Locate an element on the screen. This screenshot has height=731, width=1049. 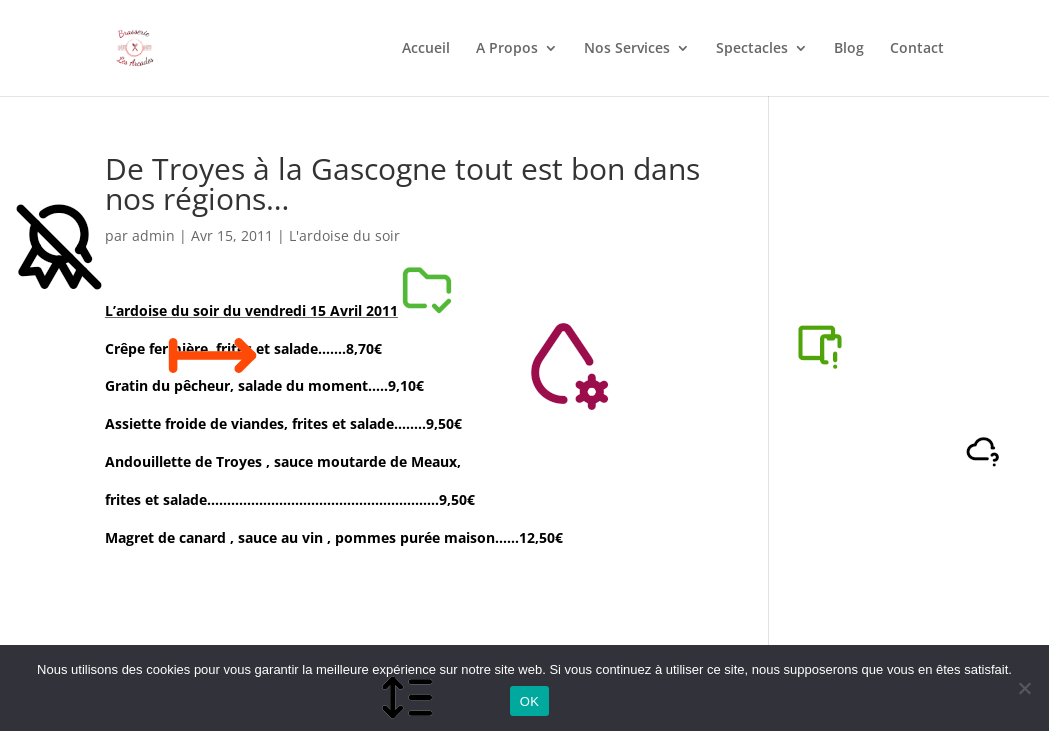
device sync error or warning is located at coordinates (820, 345).